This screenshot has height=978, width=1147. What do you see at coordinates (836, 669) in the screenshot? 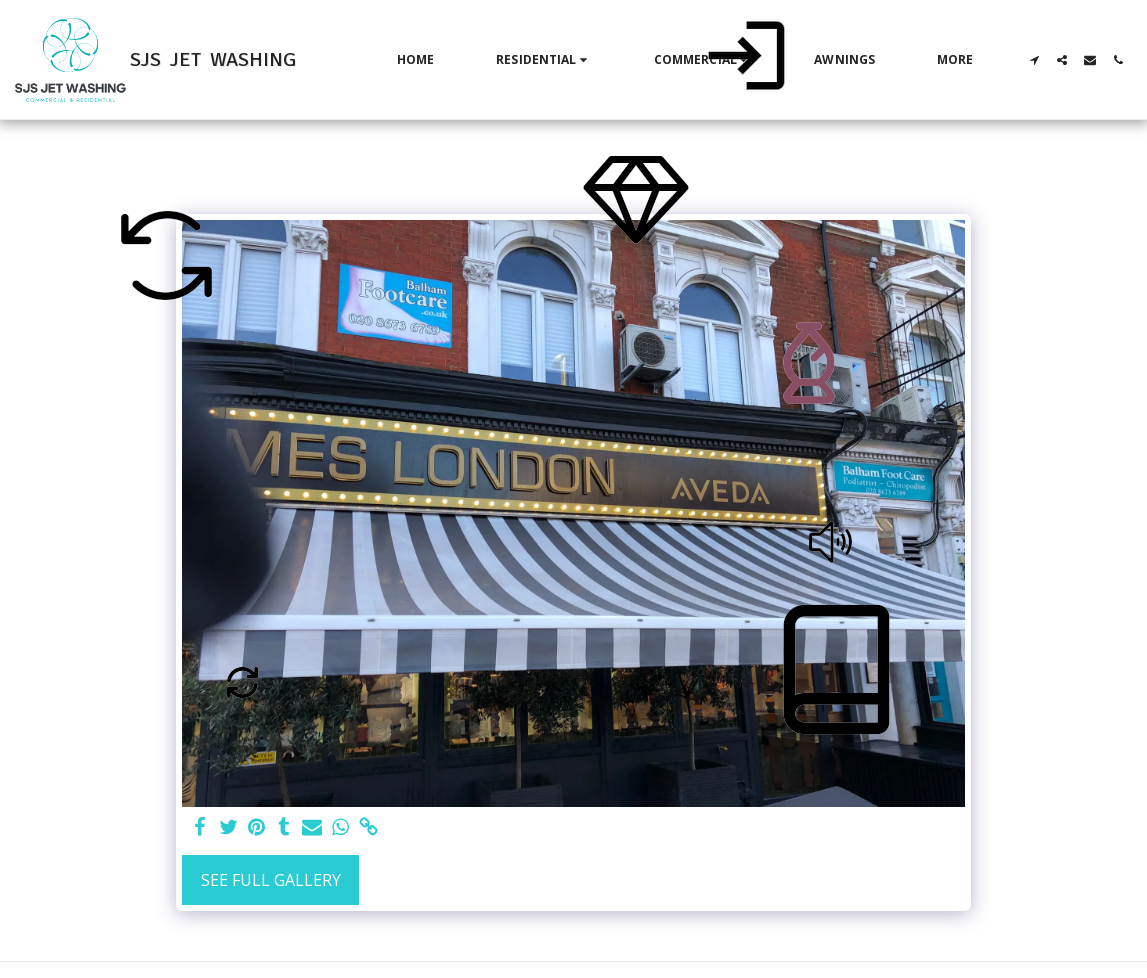
I see `open library or reading list` at bounding box center [836, 669].